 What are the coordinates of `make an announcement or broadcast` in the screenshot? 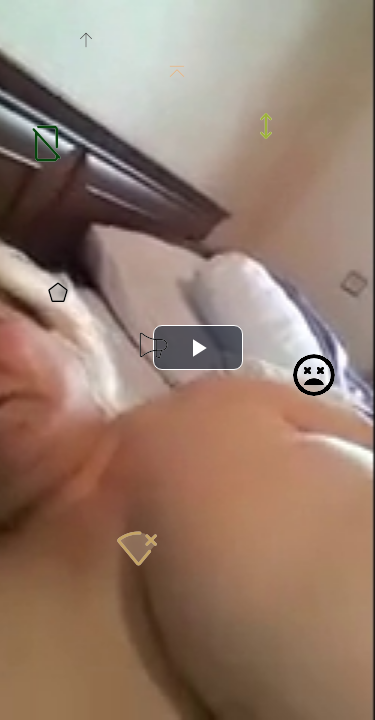 It's located at (152, 346).